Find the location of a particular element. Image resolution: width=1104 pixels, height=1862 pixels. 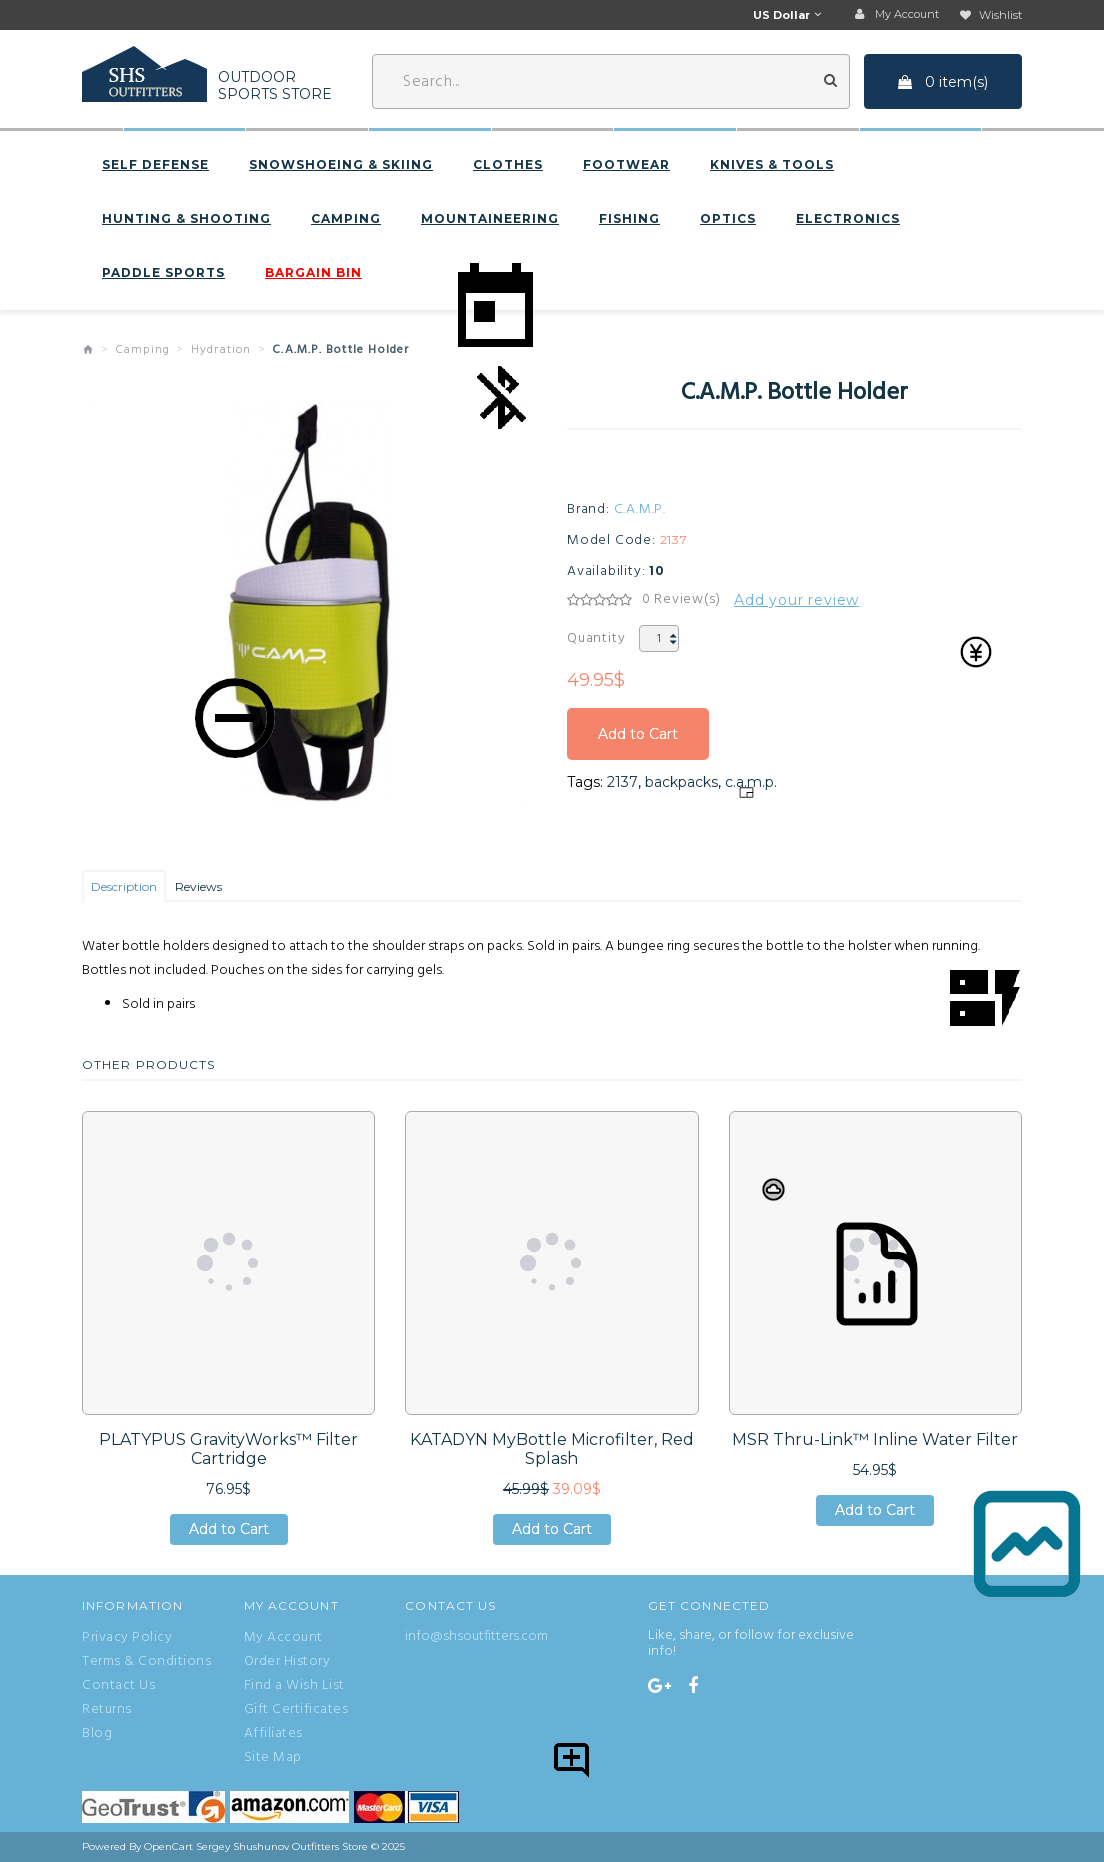

access dynamic form builder is located at coordinates (985, 998).